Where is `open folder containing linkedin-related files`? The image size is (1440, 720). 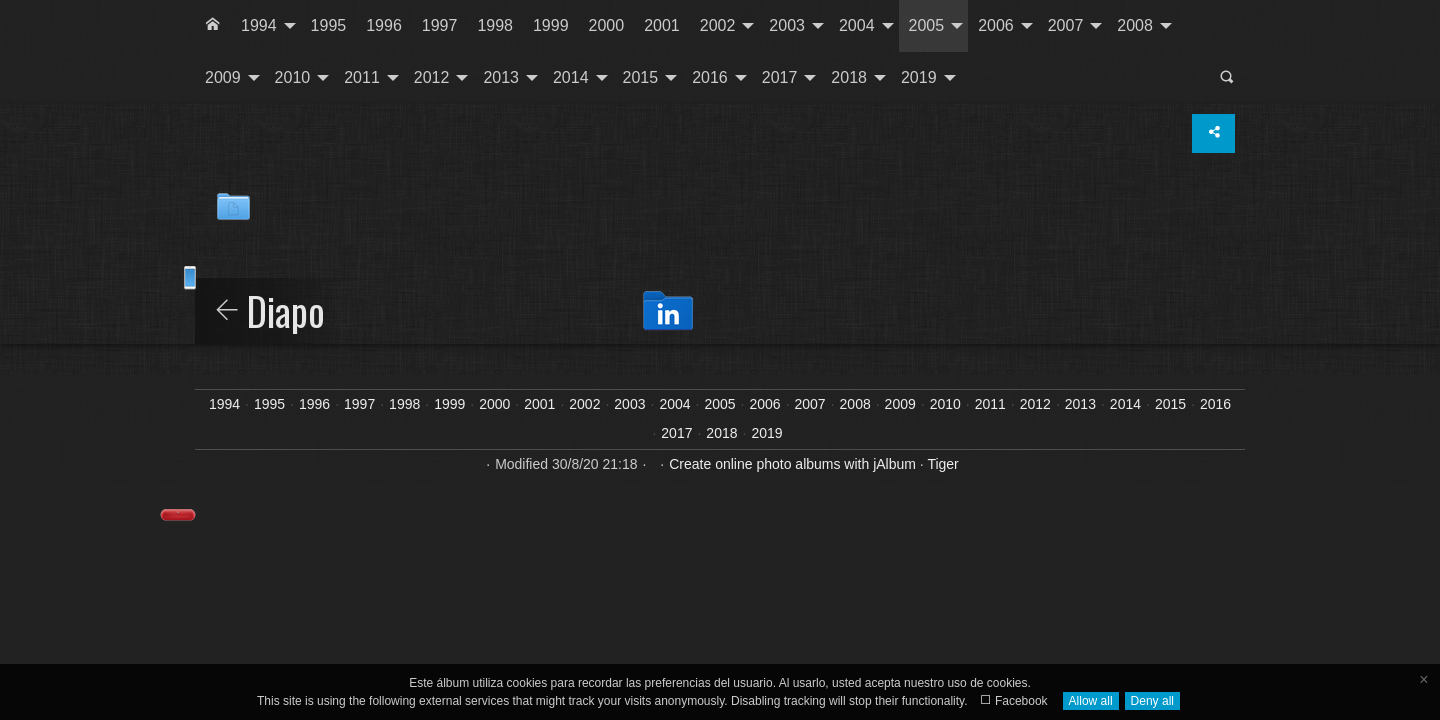 open folder containing linkedin-related files is located at coordinates (668, 312).